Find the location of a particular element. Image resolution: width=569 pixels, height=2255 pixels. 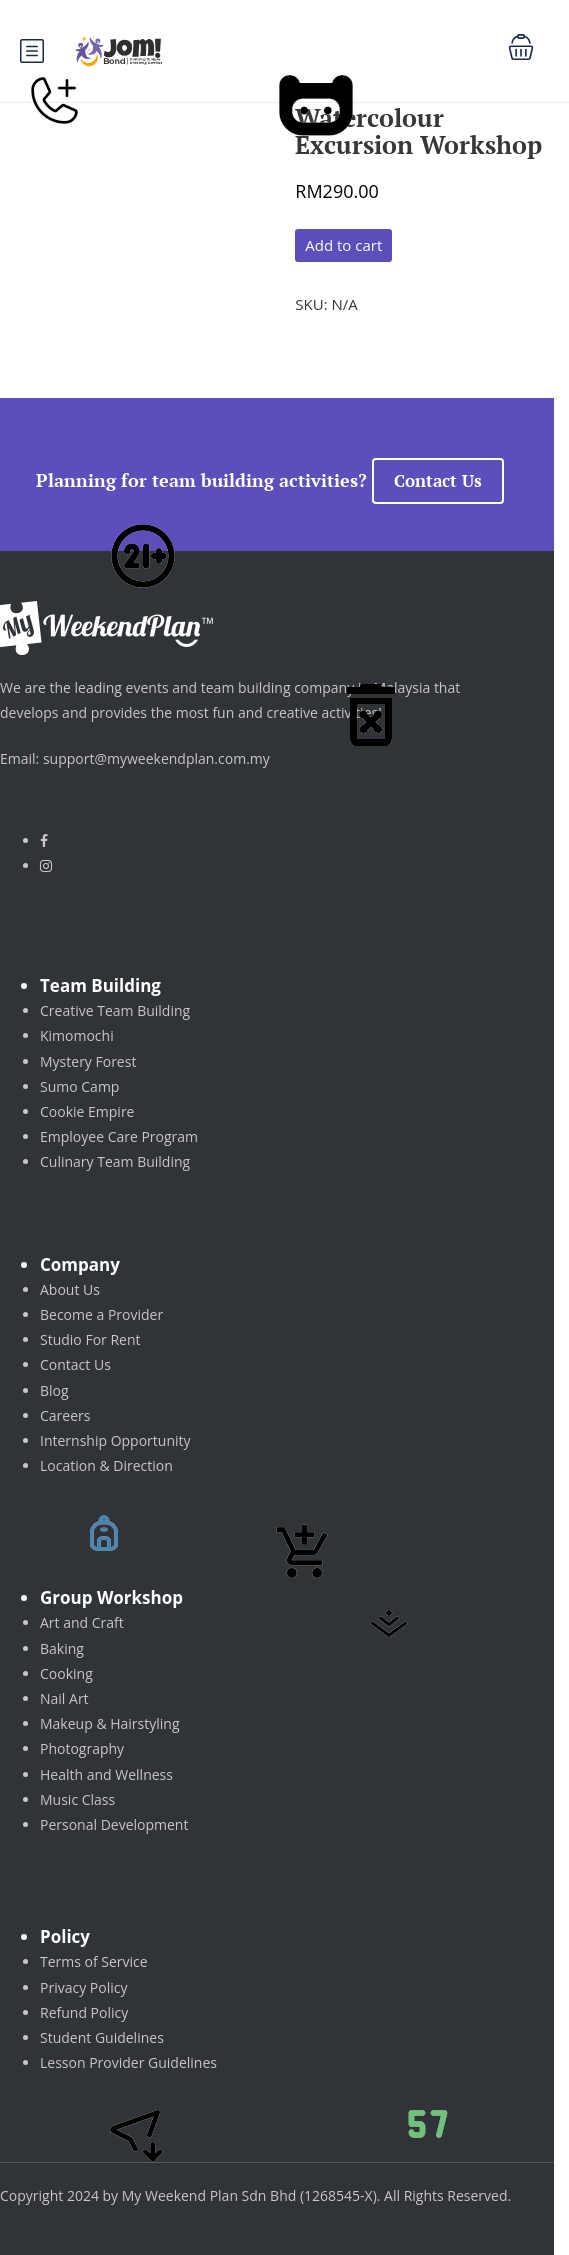

indicates content restricted to users 21 and older is located at coordinates (143, 556).